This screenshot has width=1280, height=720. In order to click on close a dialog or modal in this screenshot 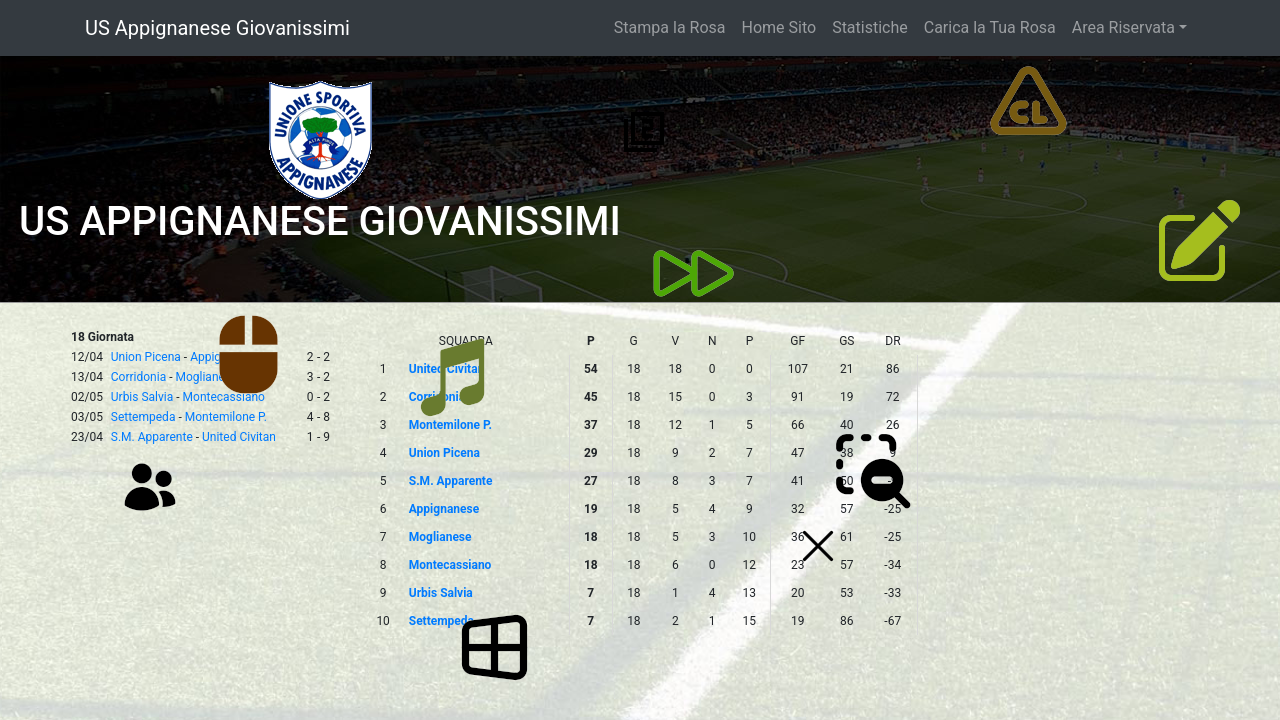, I will do `click(818, 546)`.